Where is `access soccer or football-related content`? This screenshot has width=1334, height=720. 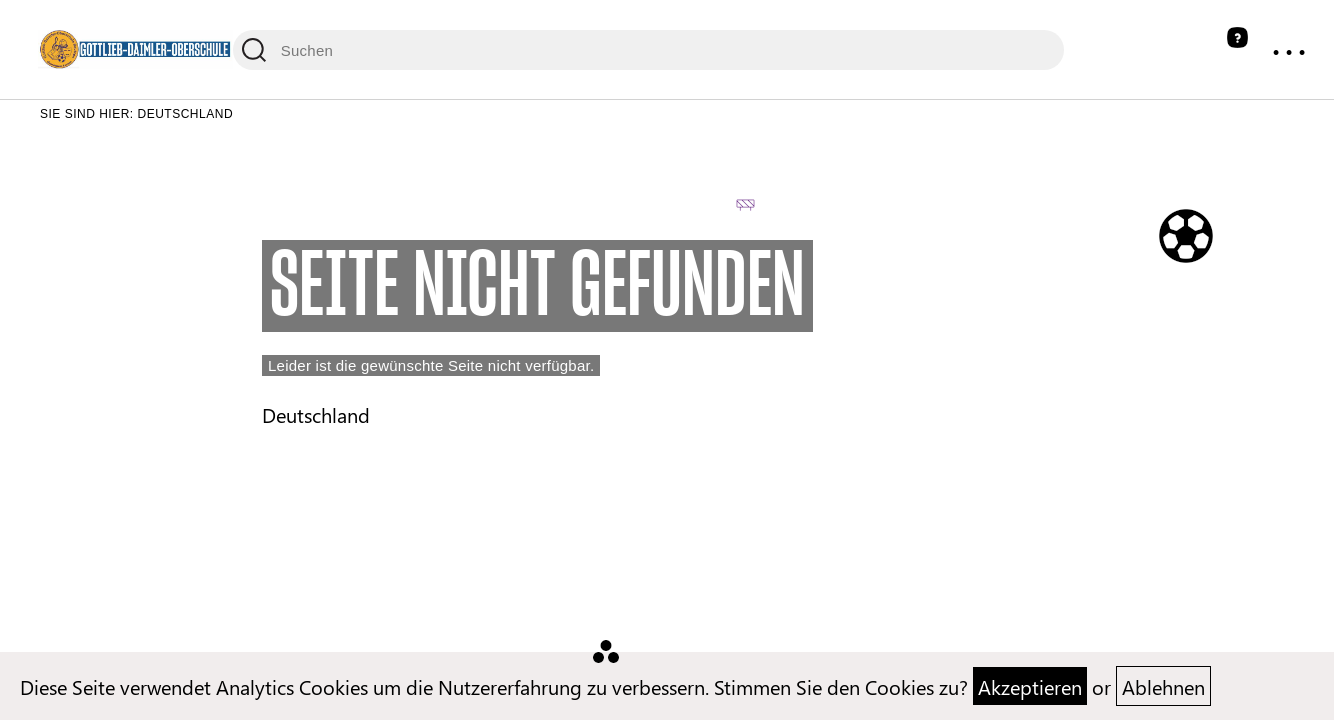
access soccer or football-related content is located at coordinates (1186, 236).